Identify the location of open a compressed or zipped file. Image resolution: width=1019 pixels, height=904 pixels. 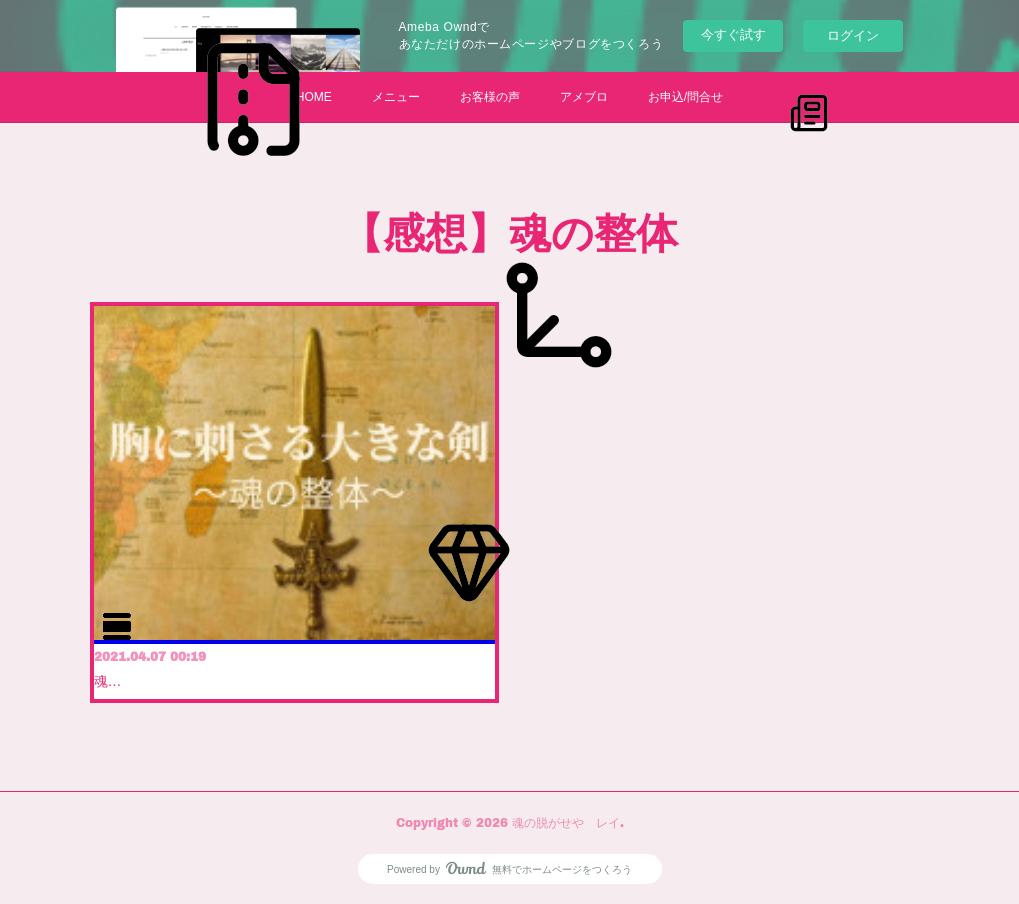
(253, 99).